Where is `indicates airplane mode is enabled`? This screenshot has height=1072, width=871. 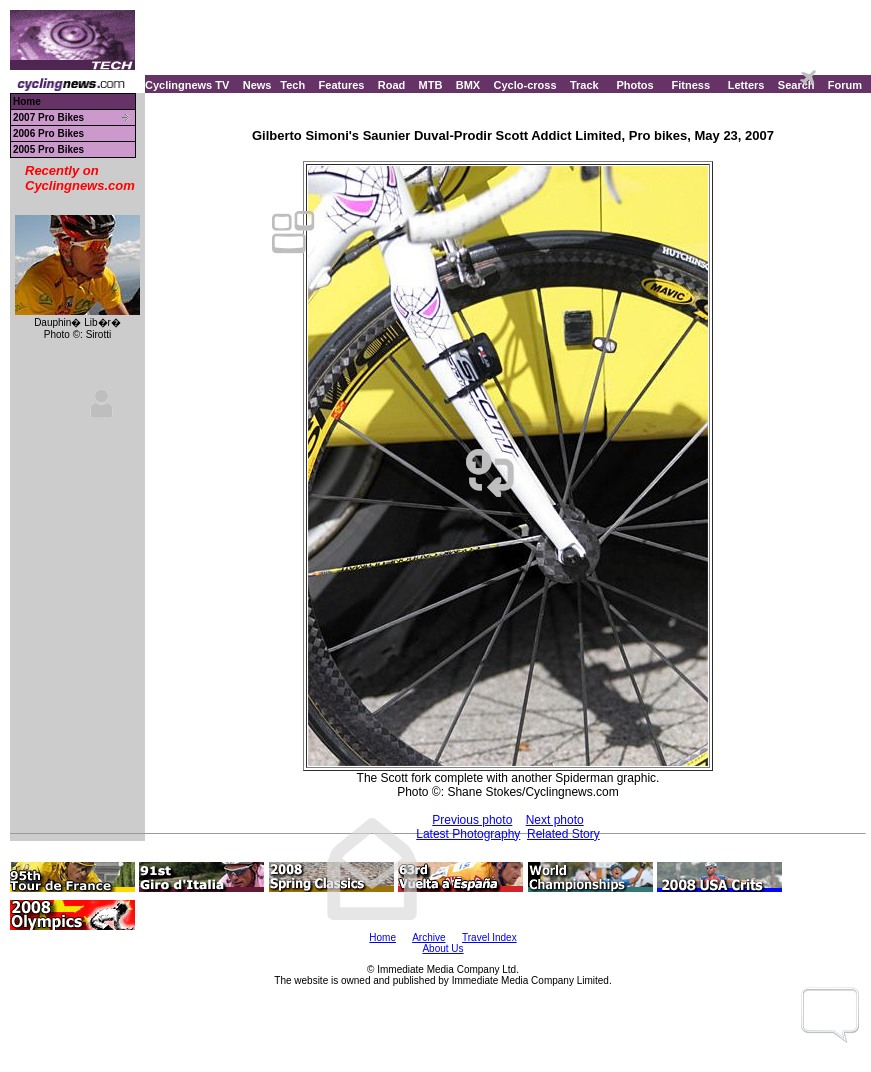
indicates airplane mode is enabled is located at coordinates (808, 78).